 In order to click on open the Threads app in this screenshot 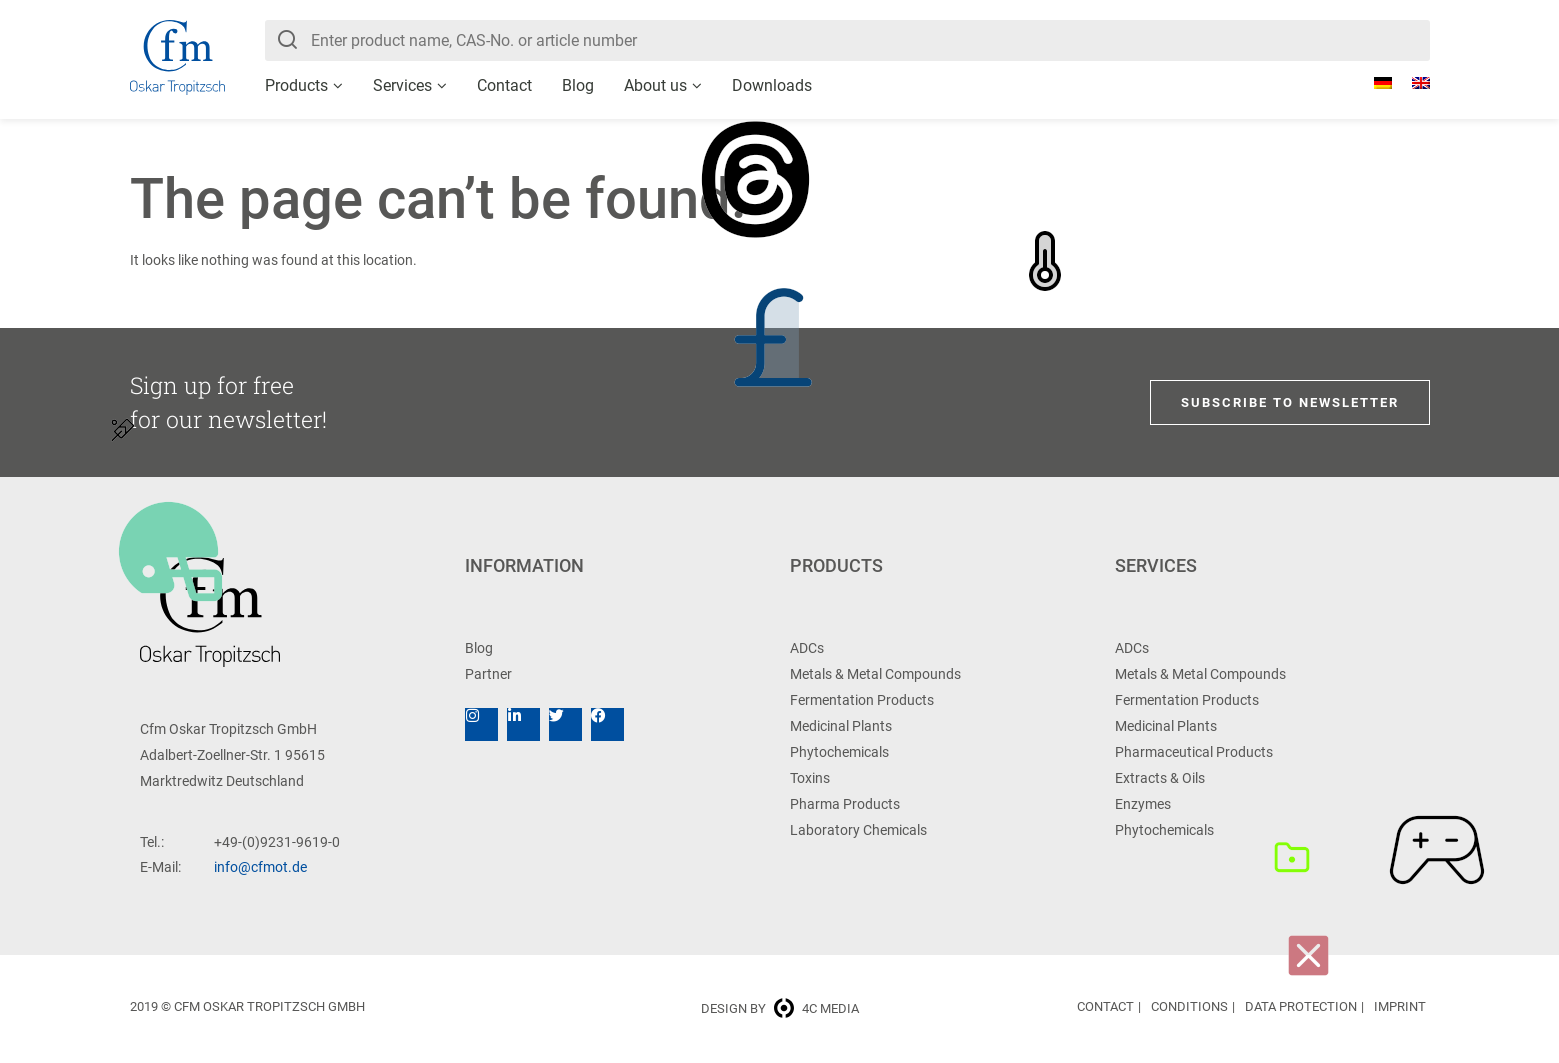, I will do `click(755, 179)`.